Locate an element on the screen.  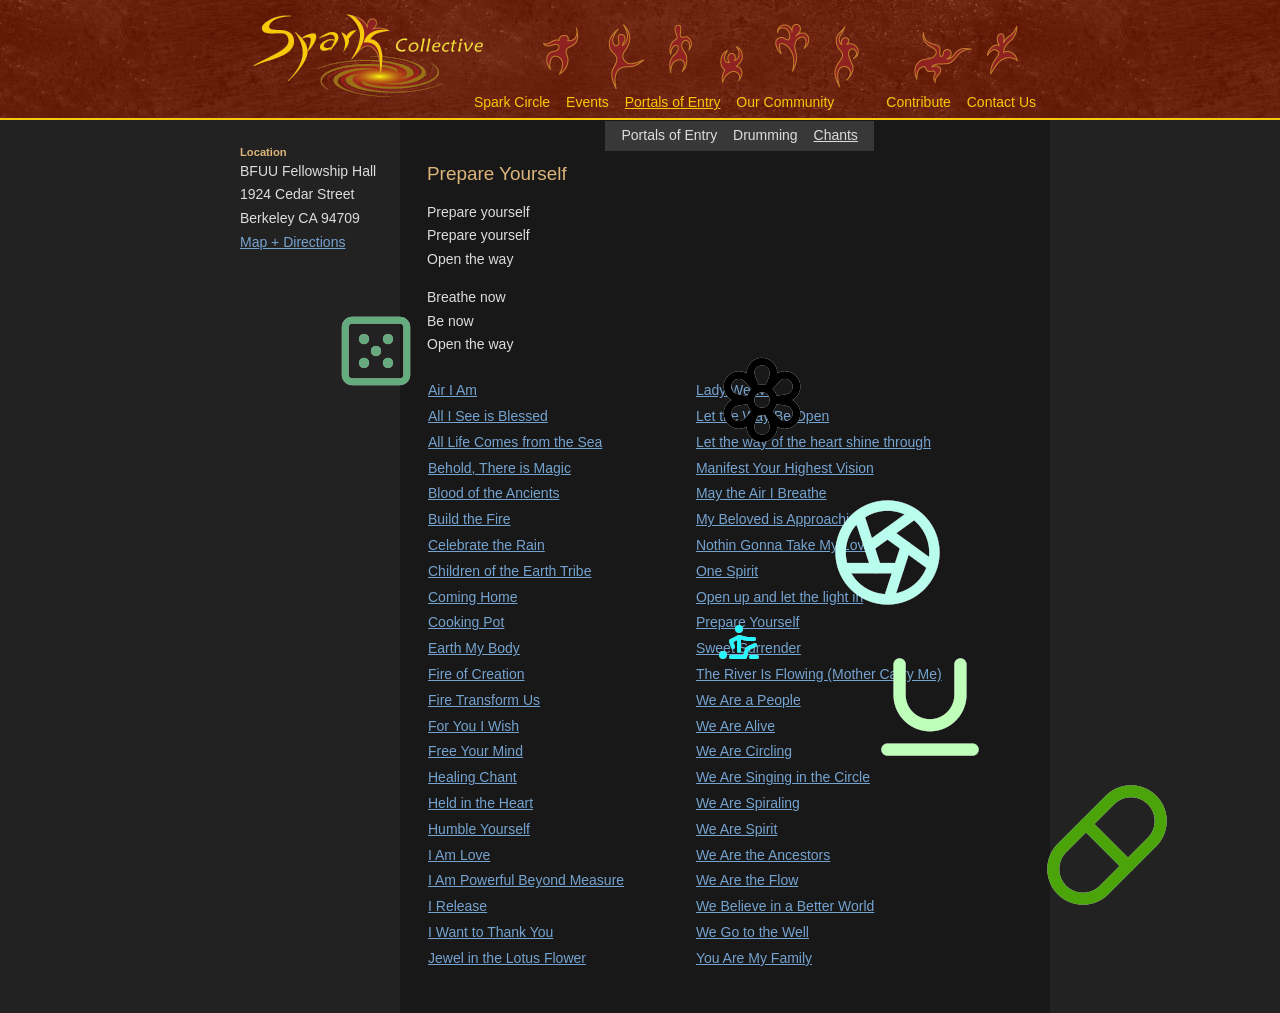
access medication reminders or health settings is located at coordinates (1107, 845).